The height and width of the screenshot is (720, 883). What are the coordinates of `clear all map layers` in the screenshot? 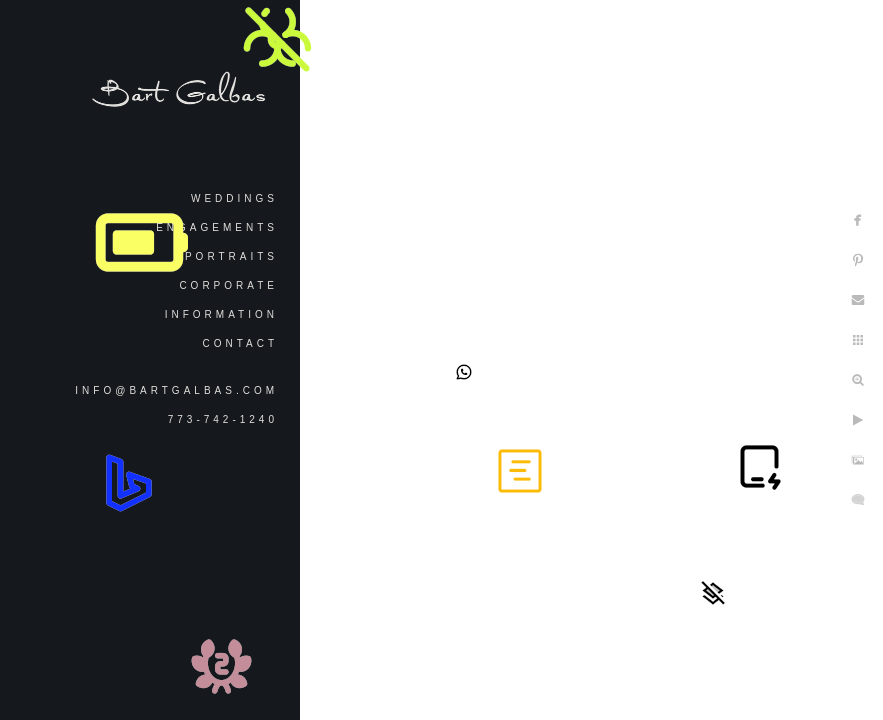 It's located at (713, 594).